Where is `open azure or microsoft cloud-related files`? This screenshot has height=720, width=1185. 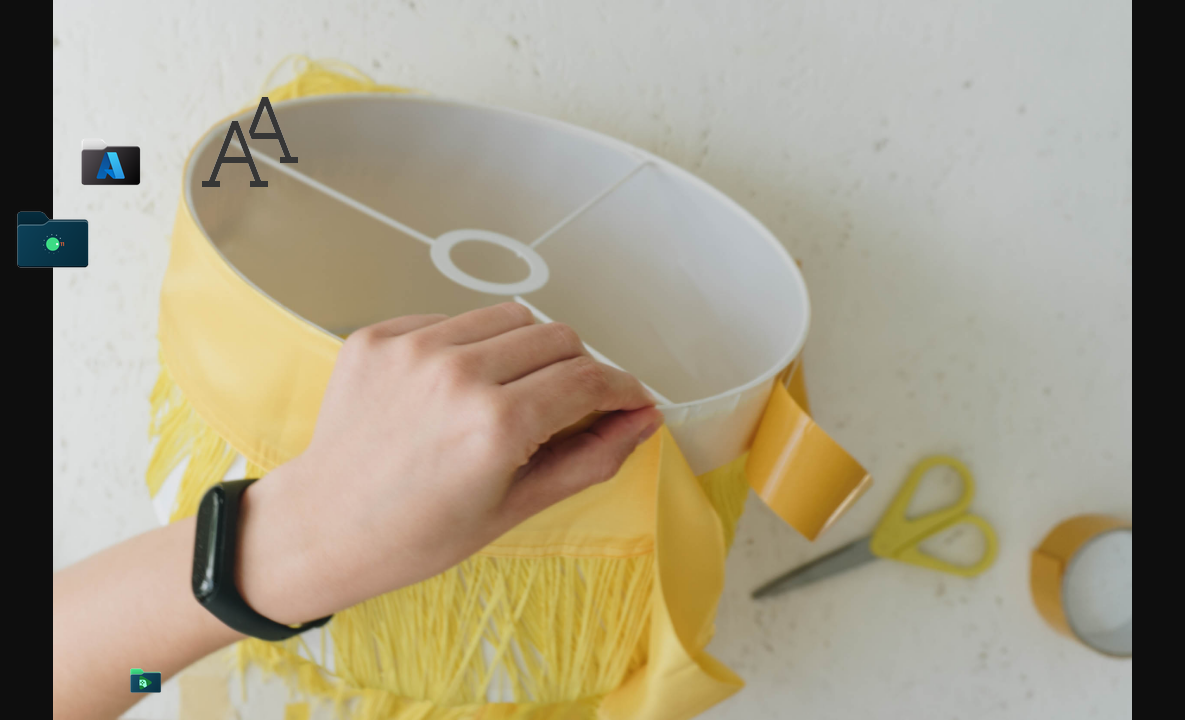 open azure or microsoft cloud-related files is located at coordinates (110, 163).